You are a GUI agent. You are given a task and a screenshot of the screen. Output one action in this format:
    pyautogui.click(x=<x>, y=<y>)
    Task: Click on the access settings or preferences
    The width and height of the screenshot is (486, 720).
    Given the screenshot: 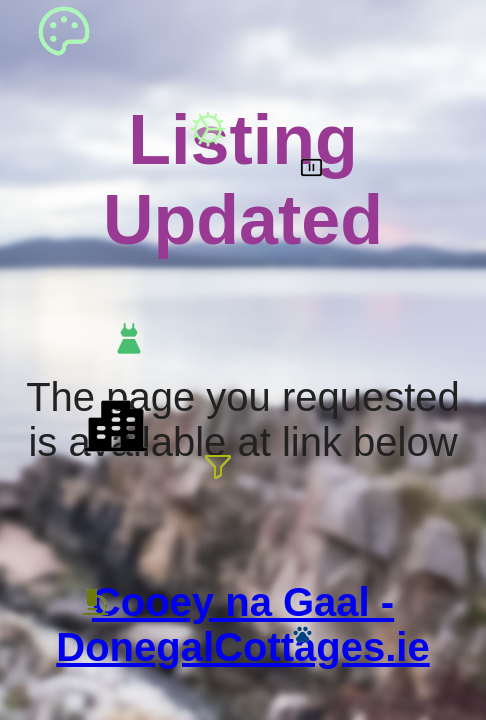 What is the action you would take?
    pyautogui.click(x=208, y=129)
    